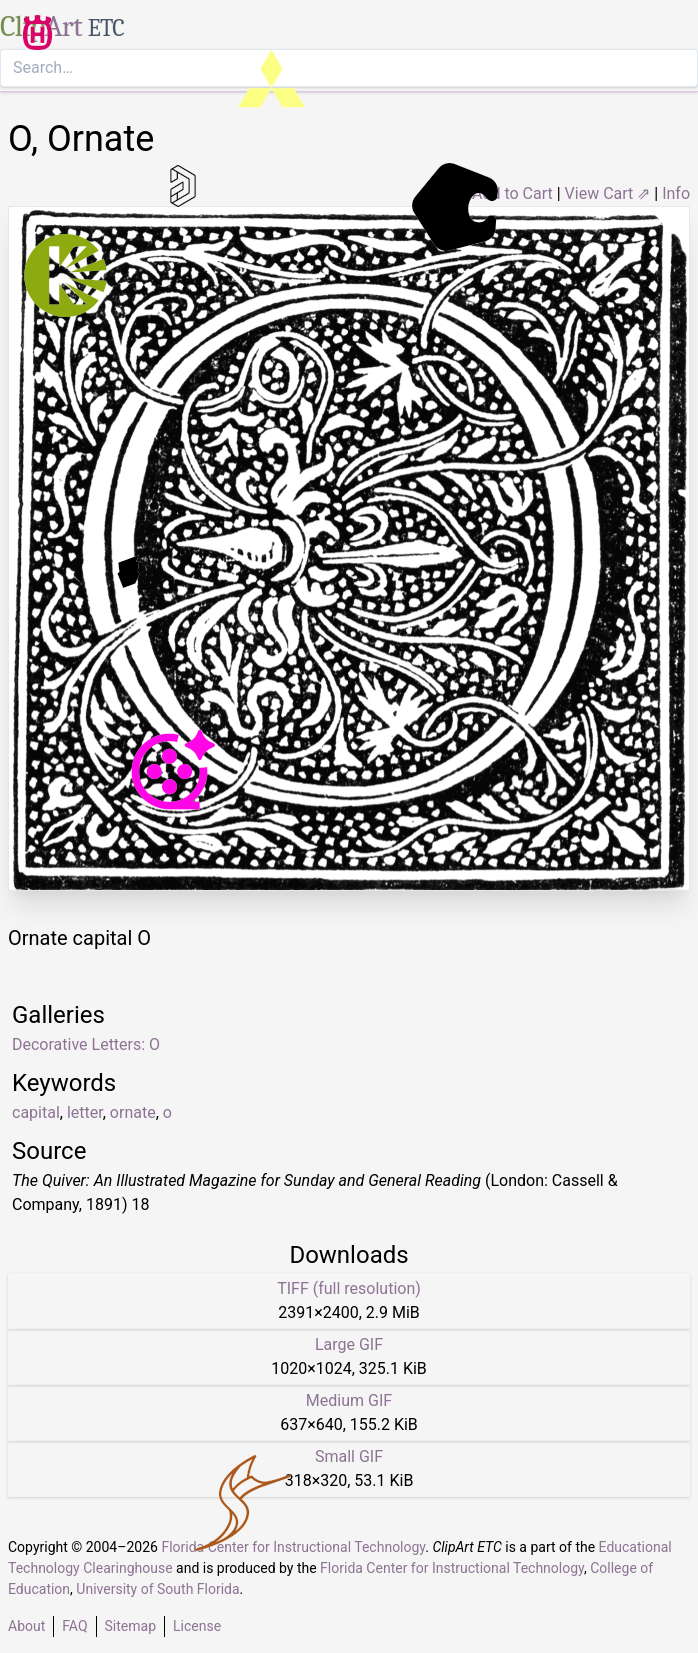 Image resolution: width=698 pixels, height=1653 pixels. I want to click on husqvarna brand logo, so click(37, 32).